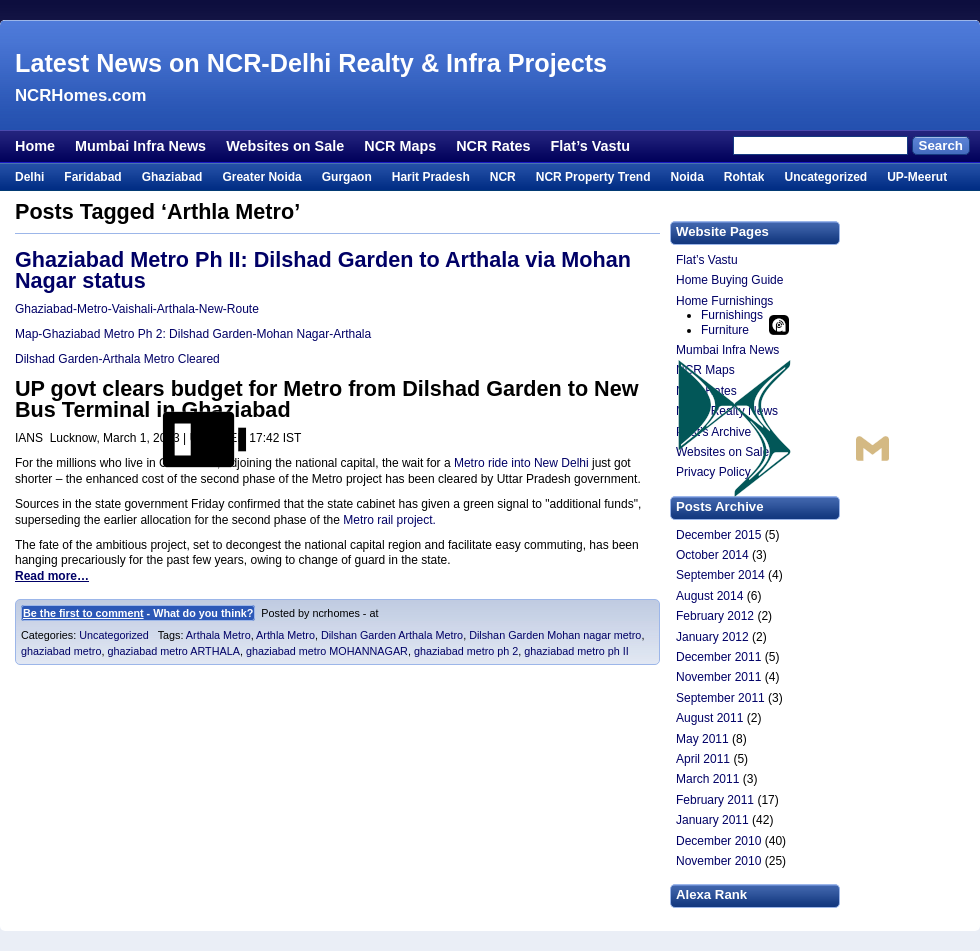 Image resolution: width=980 pixels, height=951 pixels. What do you see at coordinates (202, 439) in the screenshot?
I see `indicates low battery status` at bounding box center [202, 439].